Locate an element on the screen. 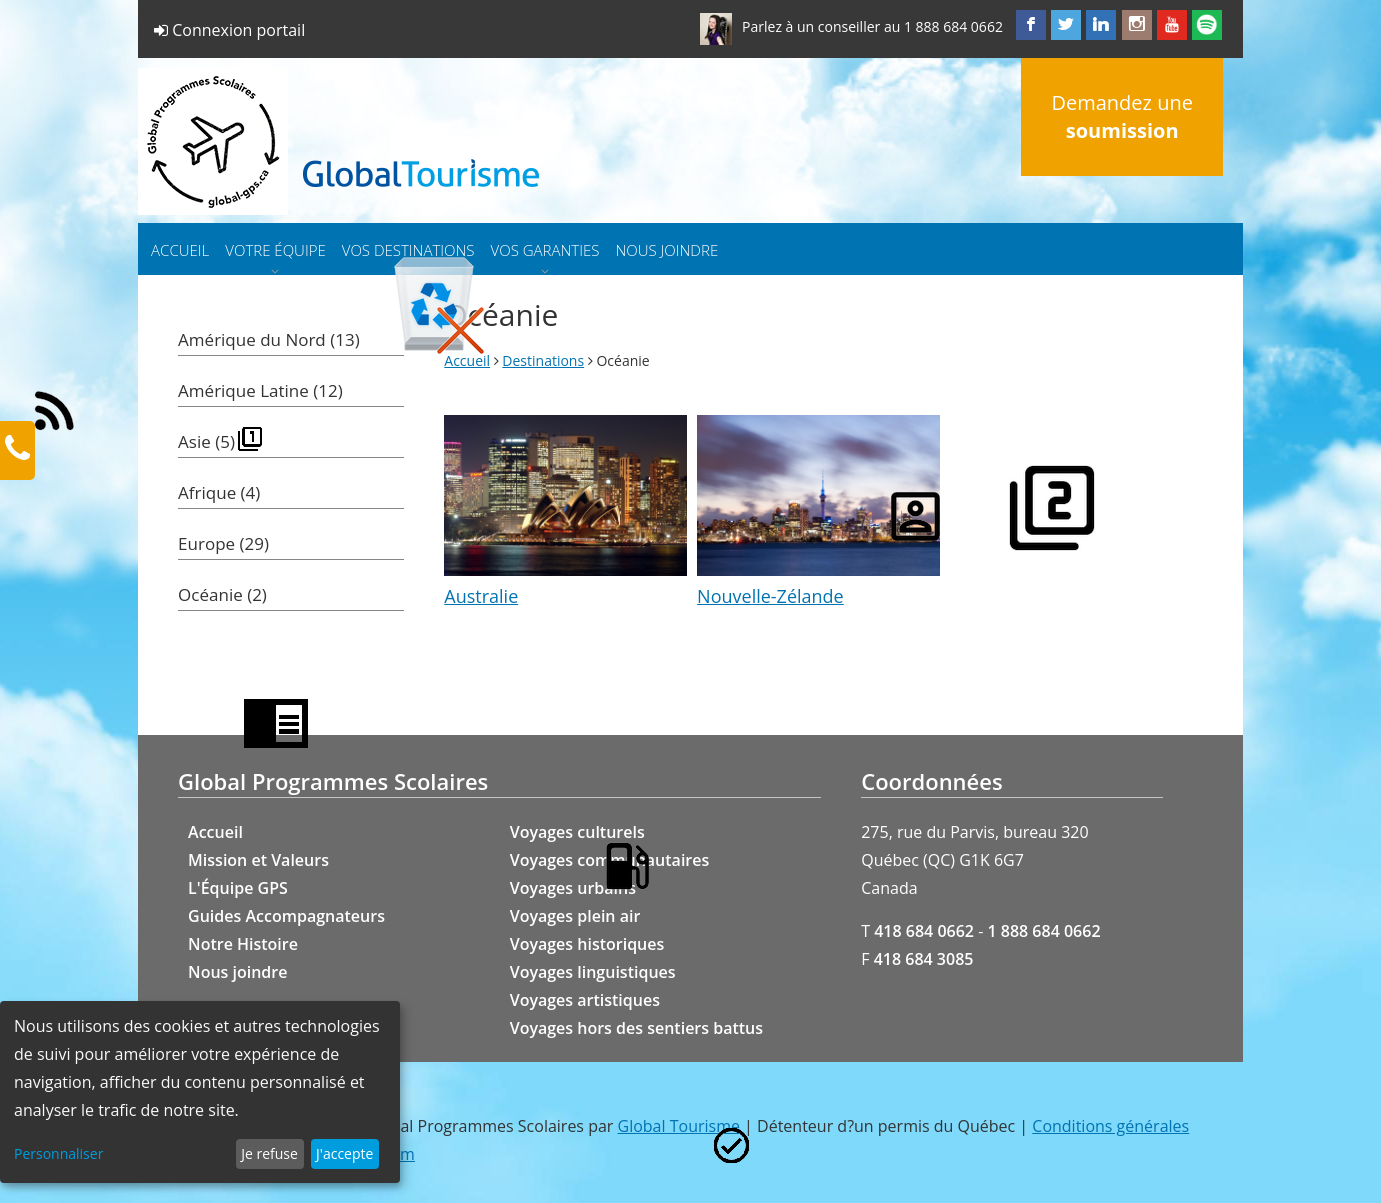  switch to portrait orientation mode is located at coordinates (915, 516).